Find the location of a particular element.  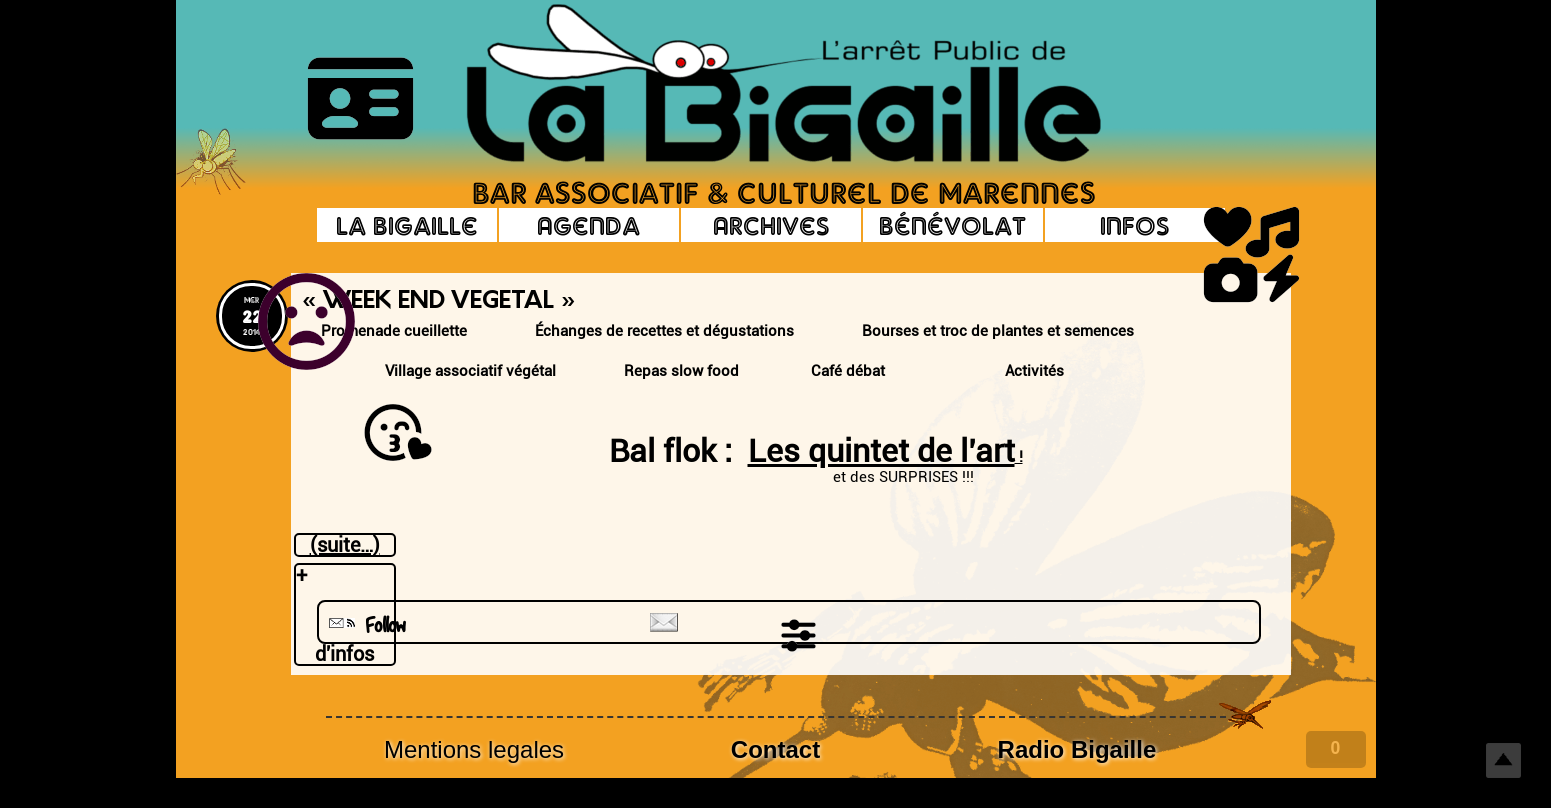

view your profile or identity information is located at coordinates (360, 98).